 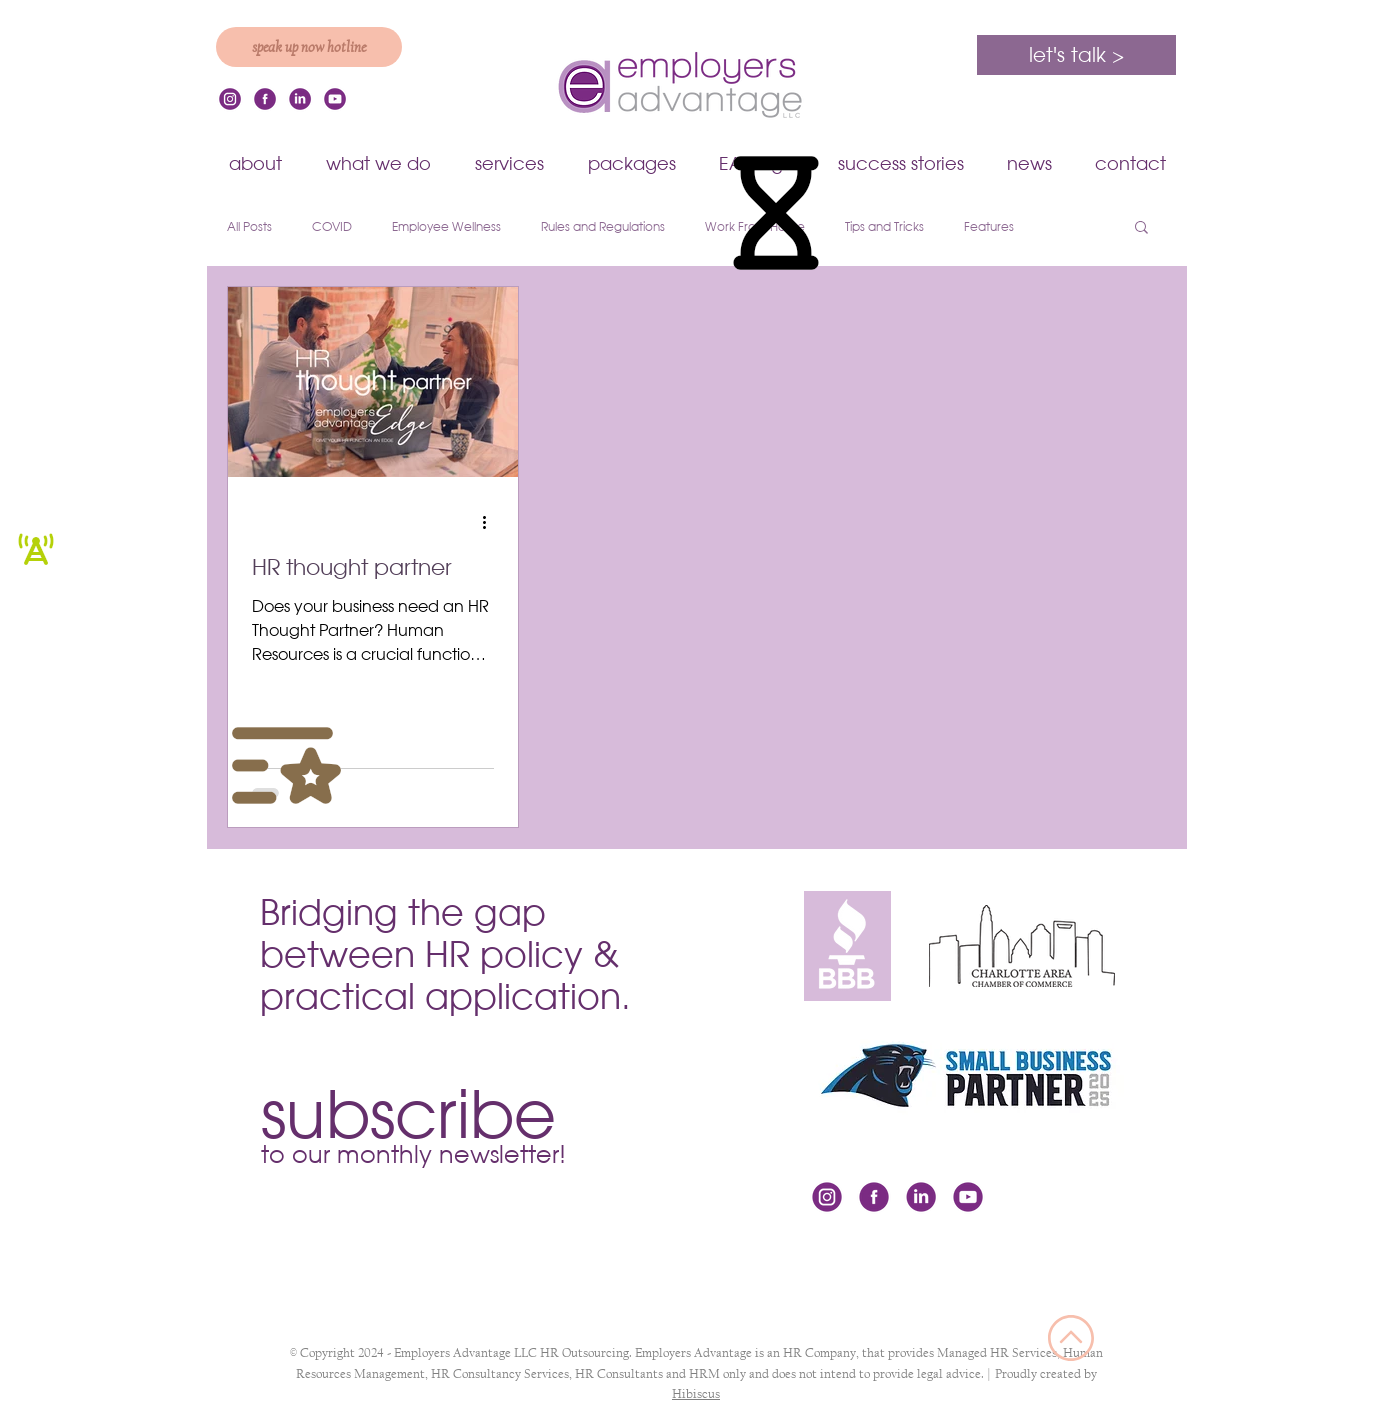 What do you see at coordinates (776, 213) in the screenshot?
I see `indicates a loading or waiting state` at bounding box center [776, 213].